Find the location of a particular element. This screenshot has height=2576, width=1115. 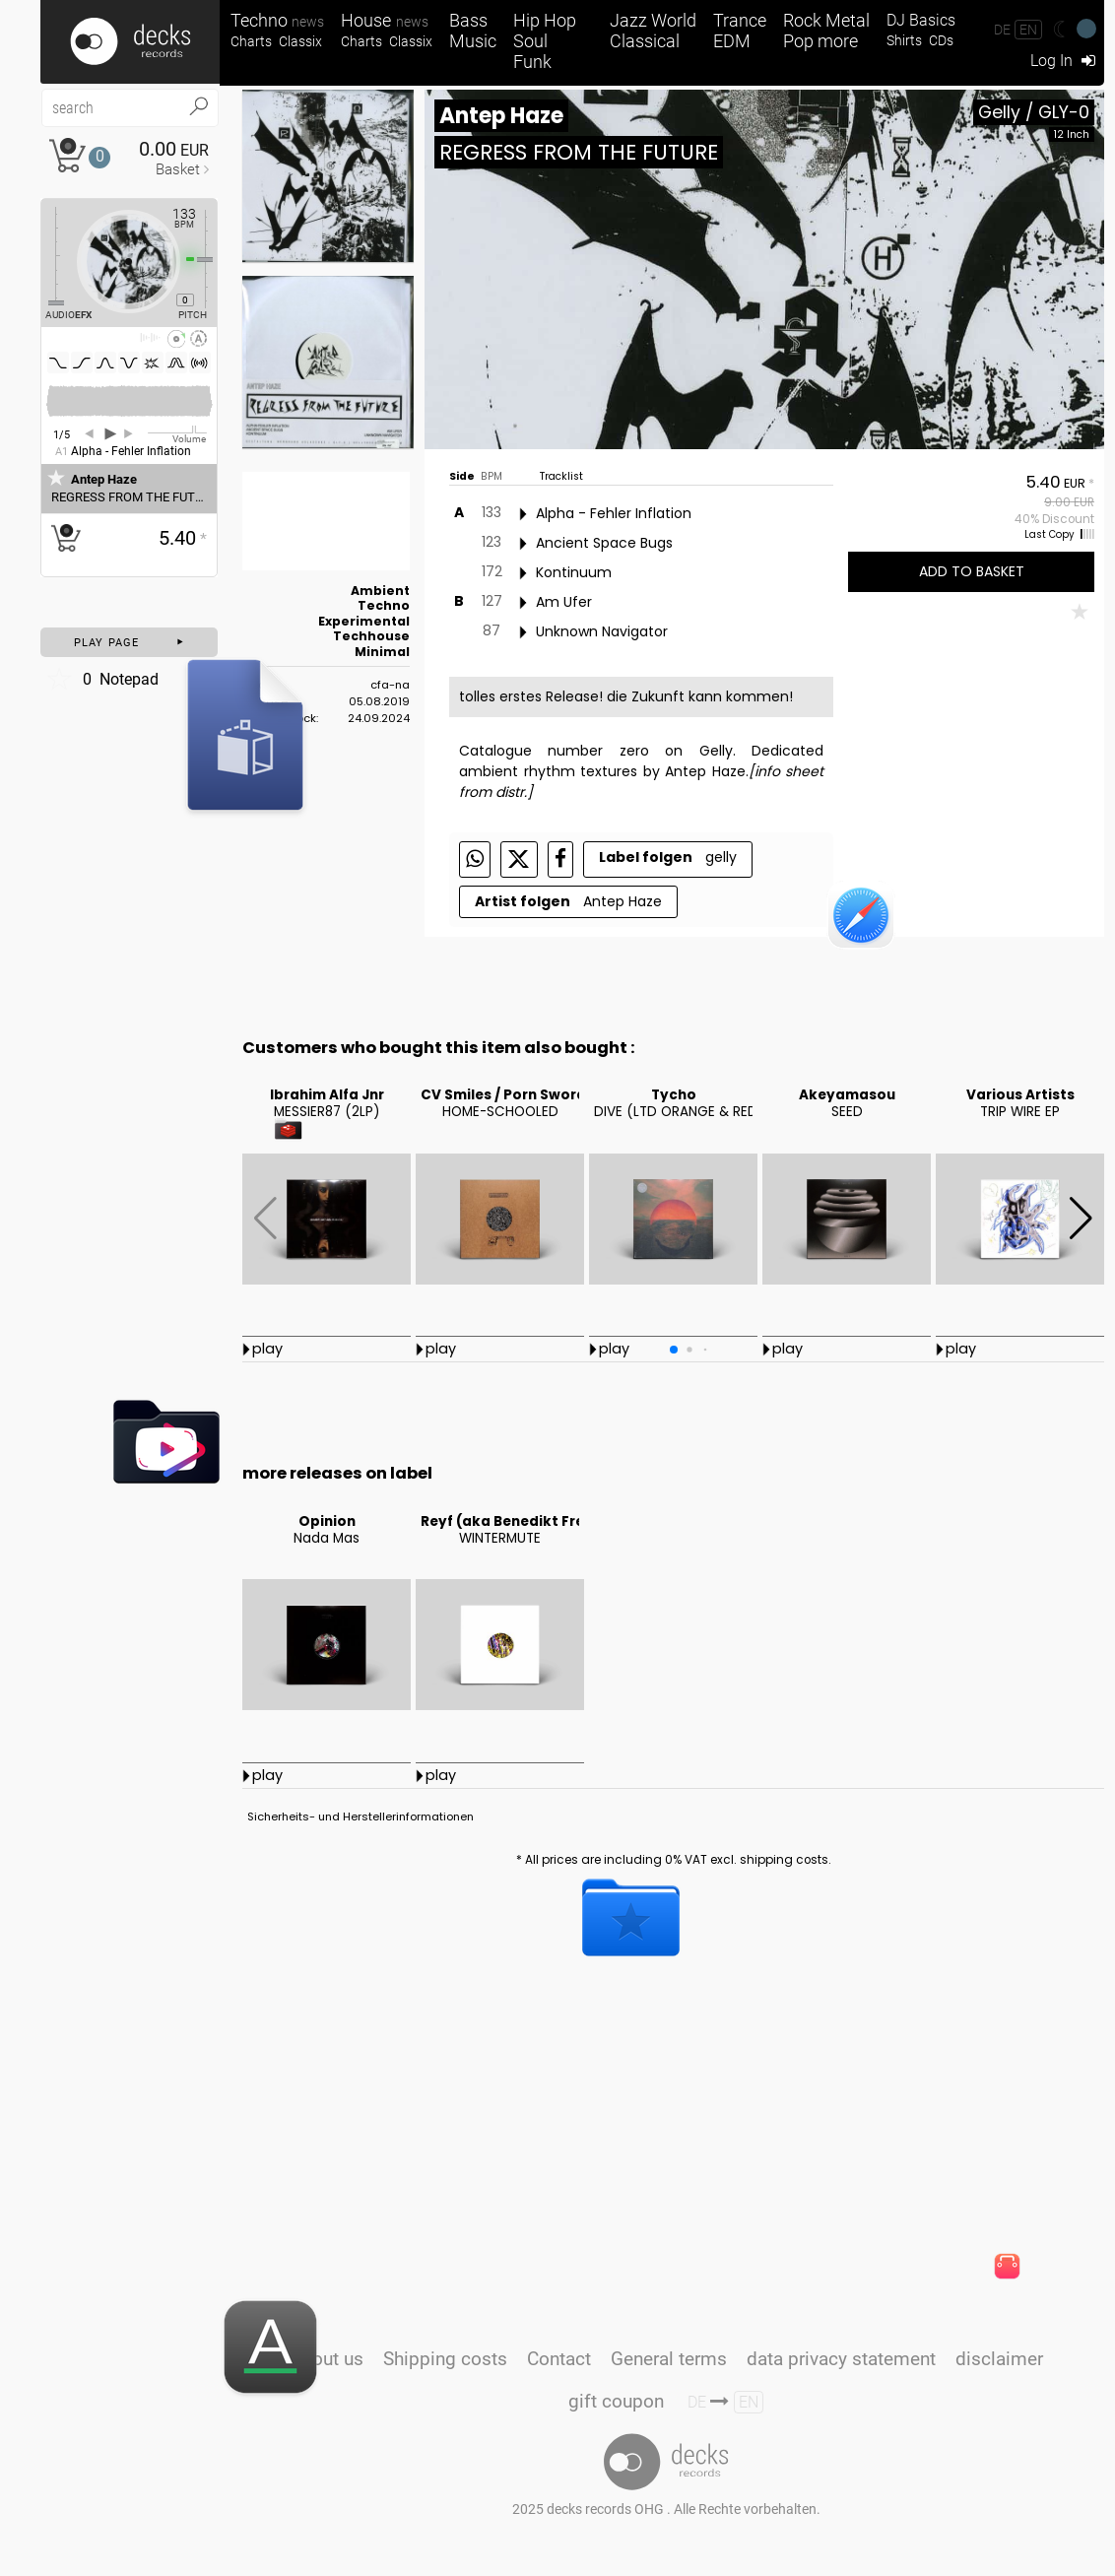

access bookmarked or favorite files is located at coordinates (630, 1917).